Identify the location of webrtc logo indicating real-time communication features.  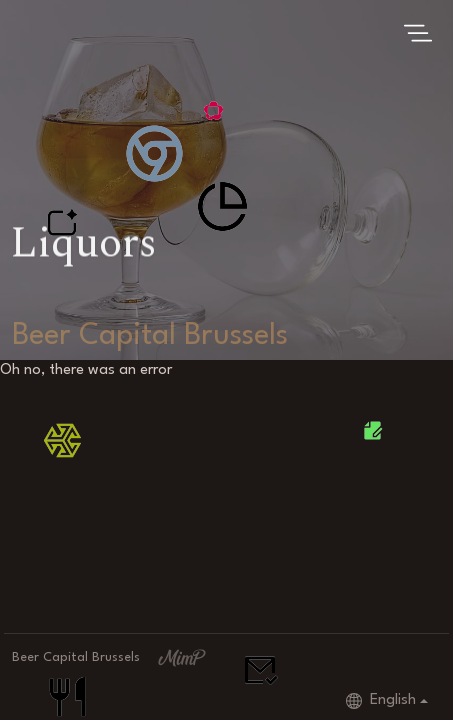
(213, 110).